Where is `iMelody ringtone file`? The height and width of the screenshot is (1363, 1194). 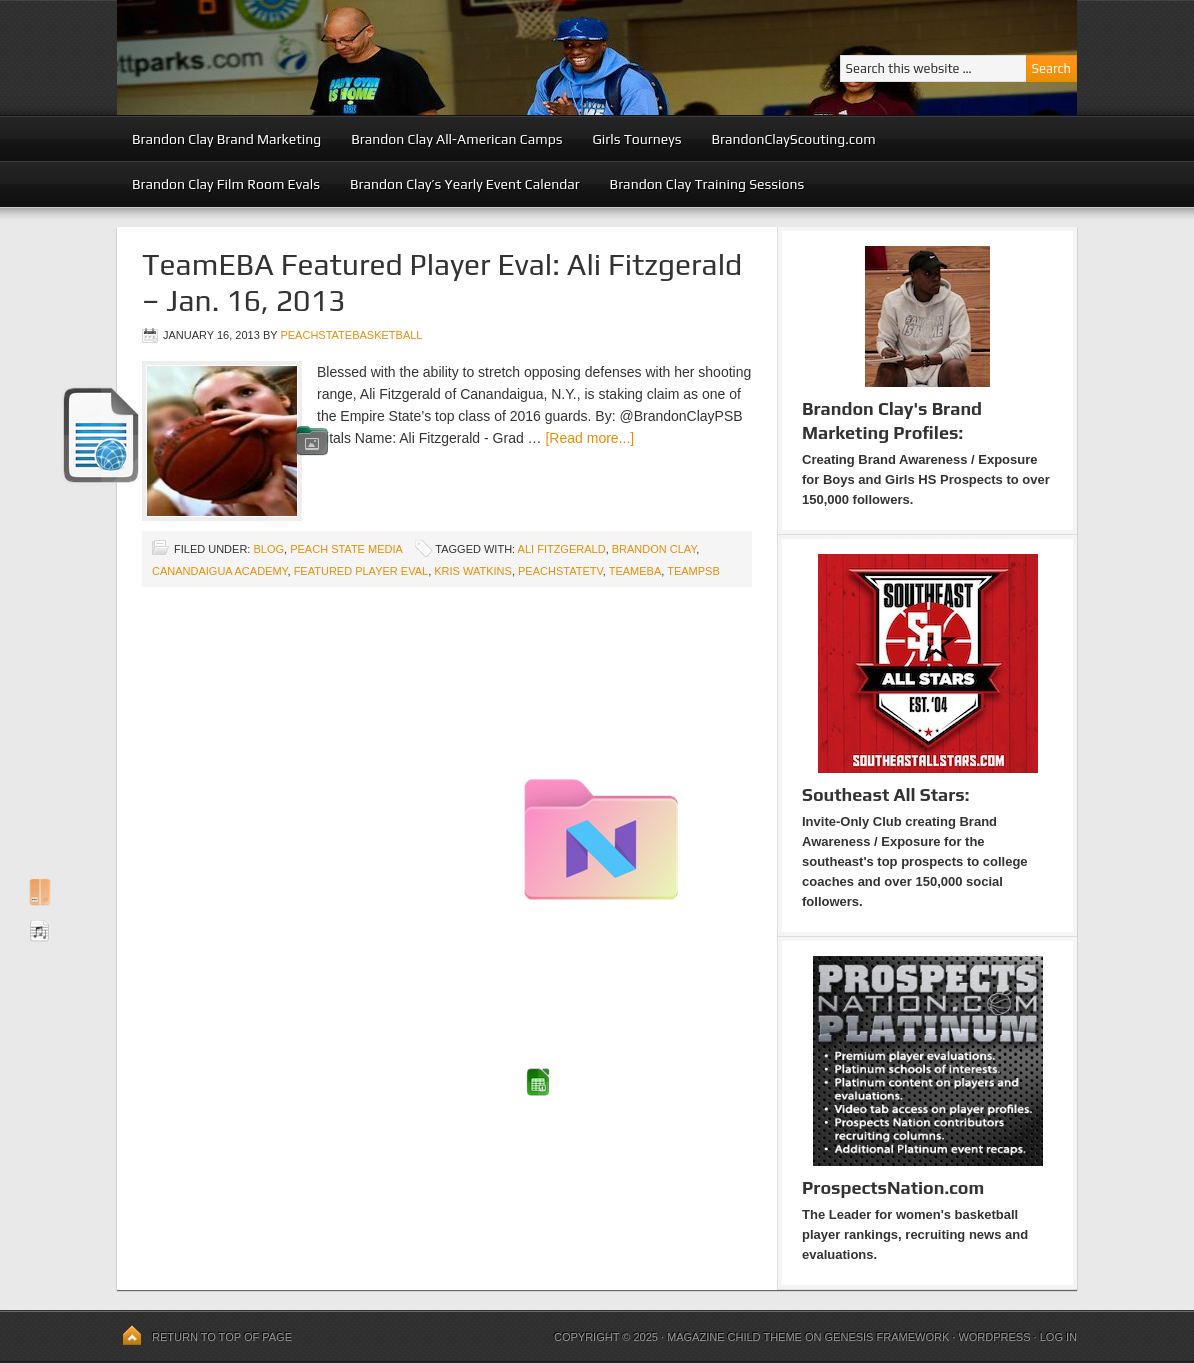
iMelody ringtone file is located at coordinates (39, 930).